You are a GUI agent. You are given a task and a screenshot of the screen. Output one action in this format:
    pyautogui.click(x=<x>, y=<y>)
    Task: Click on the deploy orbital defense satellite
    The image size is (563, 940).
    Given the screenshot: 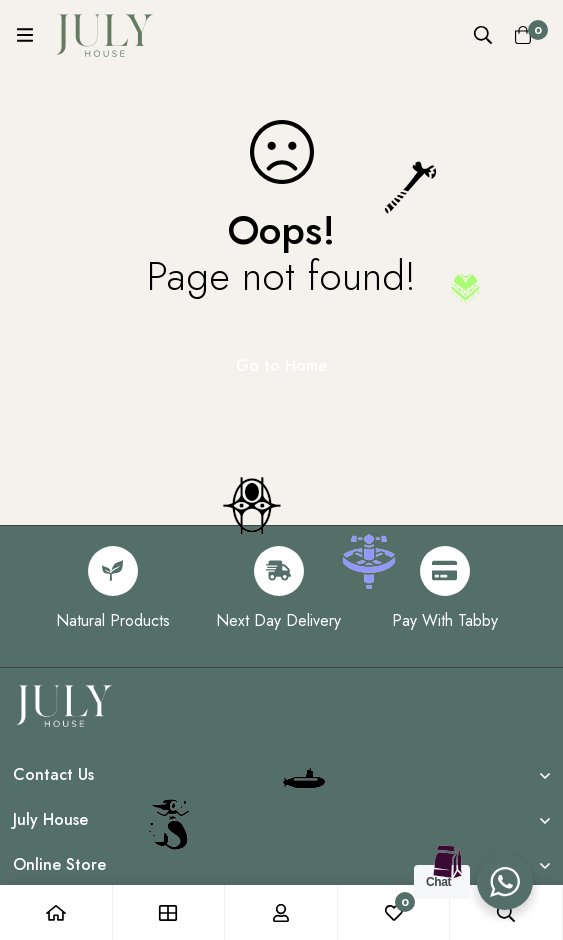 What is the action you would take?
    pyautogui.click(x=369, y=562)
    